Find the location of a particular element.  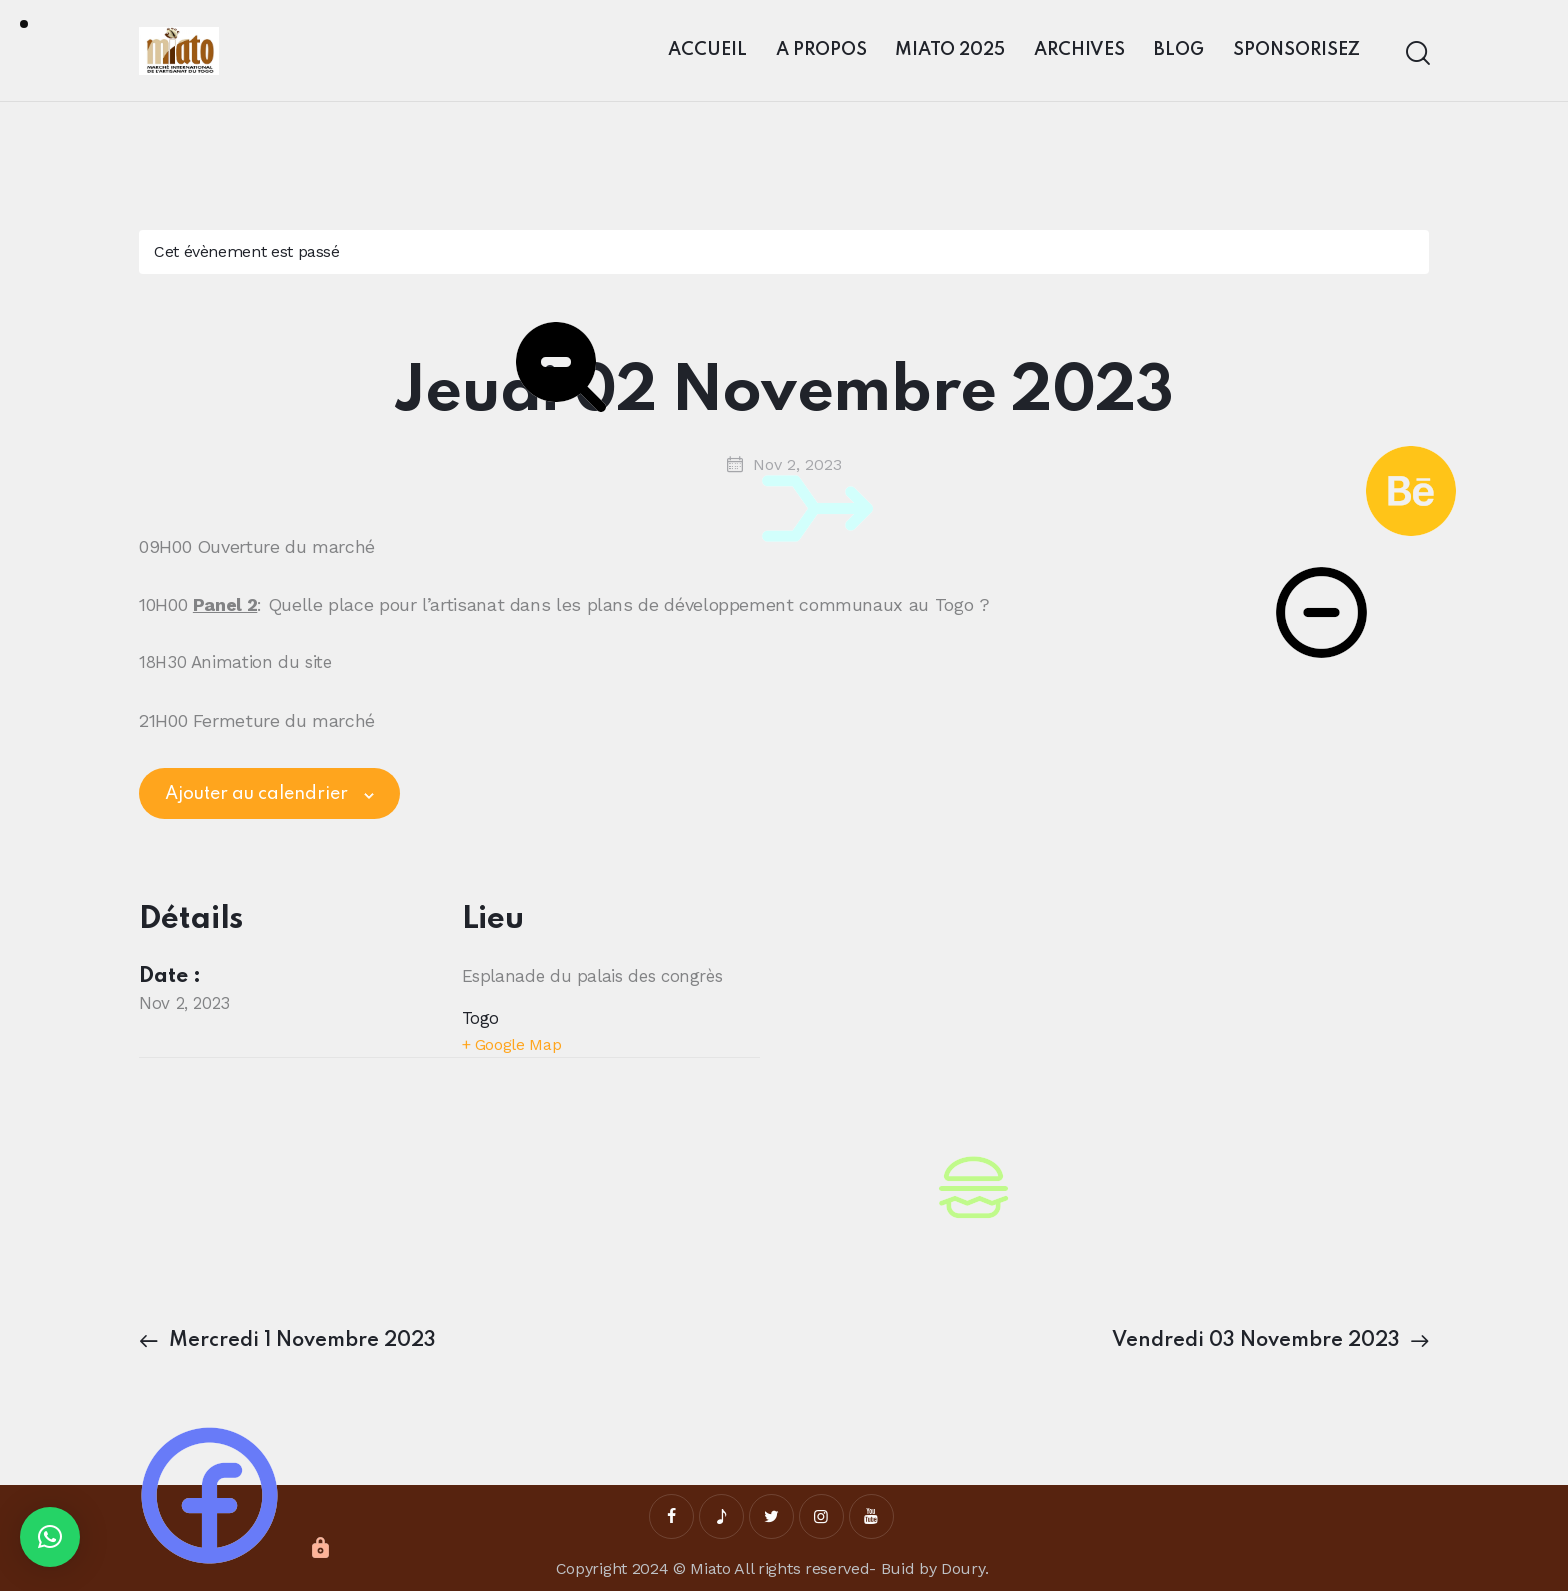

lock or secure this item is located at coordinates (320, 1547).